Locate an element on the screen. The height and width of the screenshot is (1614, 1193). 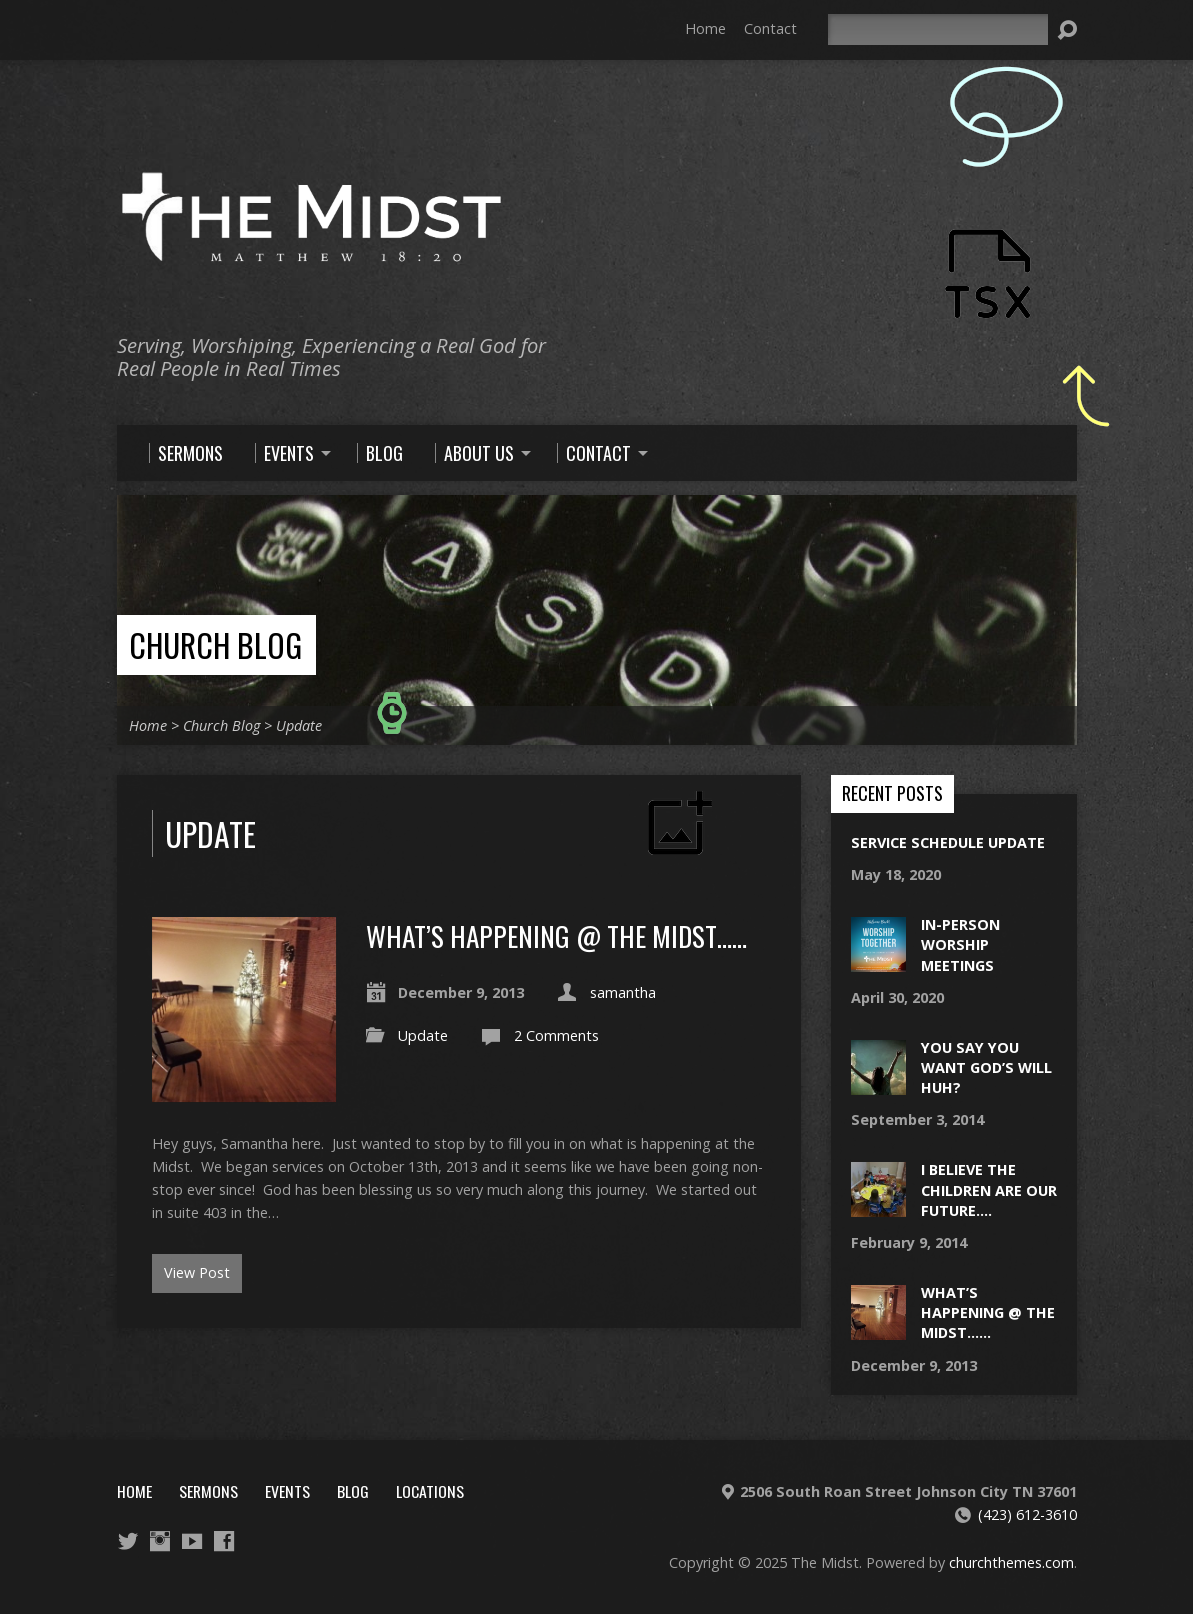
freeform selection tool is located at coordinates (1006, 110).